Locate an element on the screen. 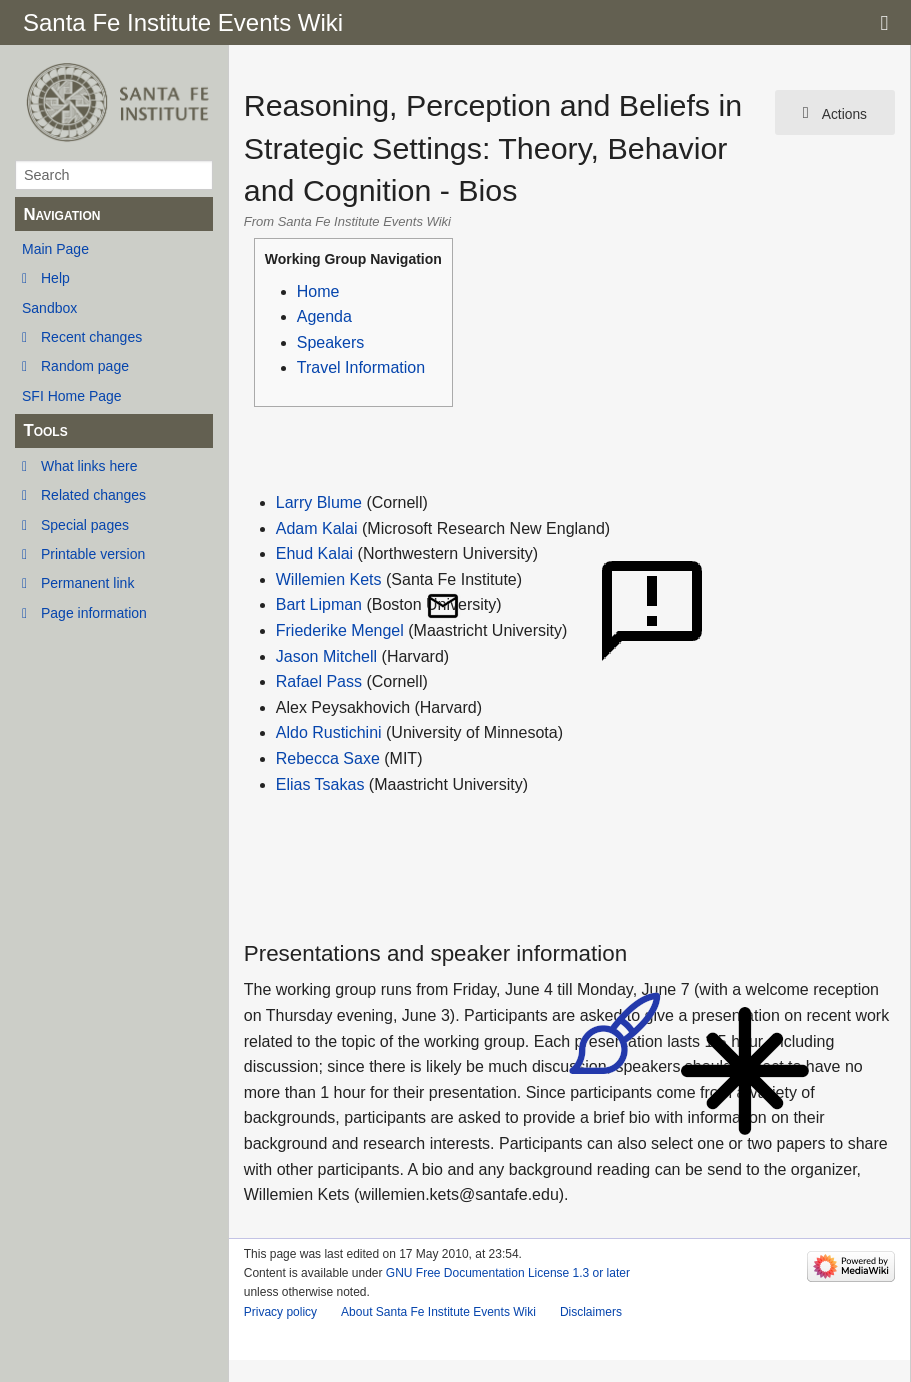 Image resolution: width=911 pixels, height=1382 pixels. access drawing or painting tools is located at coordinates (618, 1035).